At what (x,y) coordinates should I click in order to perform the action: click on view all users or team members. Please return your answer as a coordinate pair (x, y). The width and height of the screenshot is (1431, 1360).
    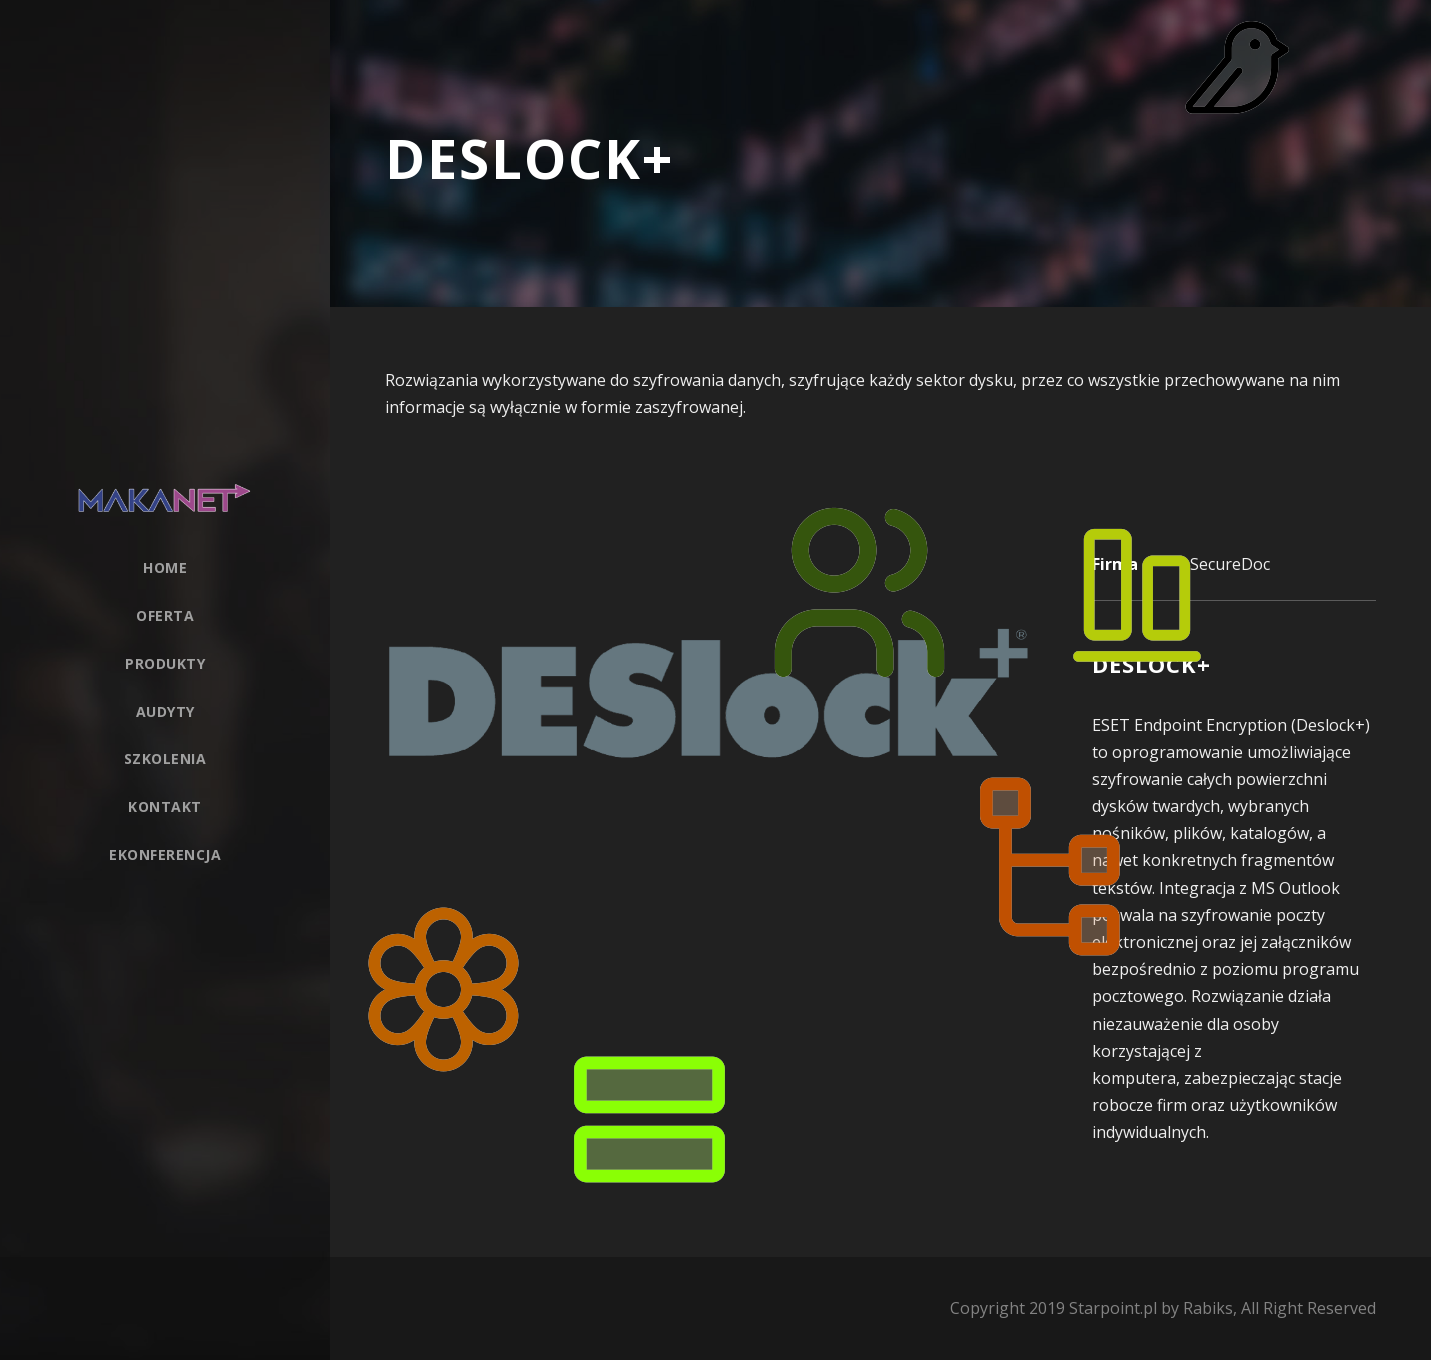
    Looking at the image, I should click on (859, 592).